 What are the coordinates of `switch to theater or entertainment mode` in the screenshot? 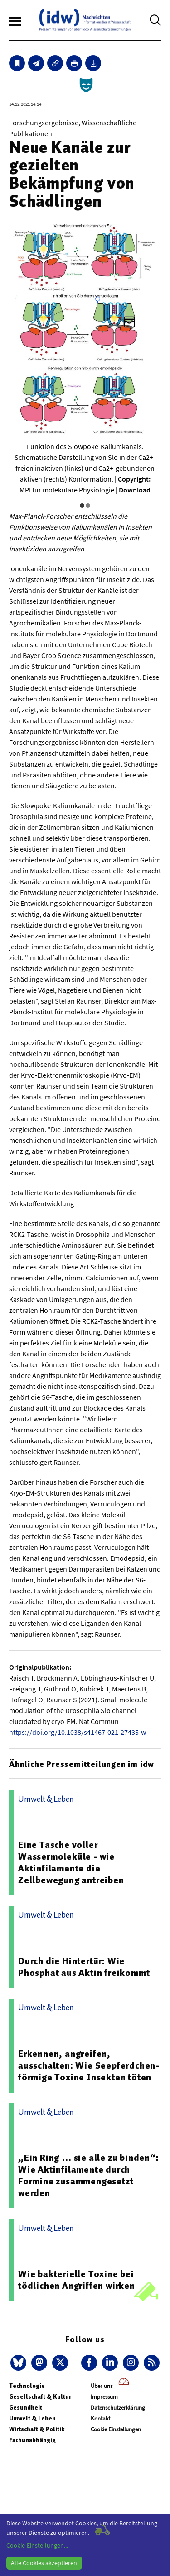 It's located at (86, 85).